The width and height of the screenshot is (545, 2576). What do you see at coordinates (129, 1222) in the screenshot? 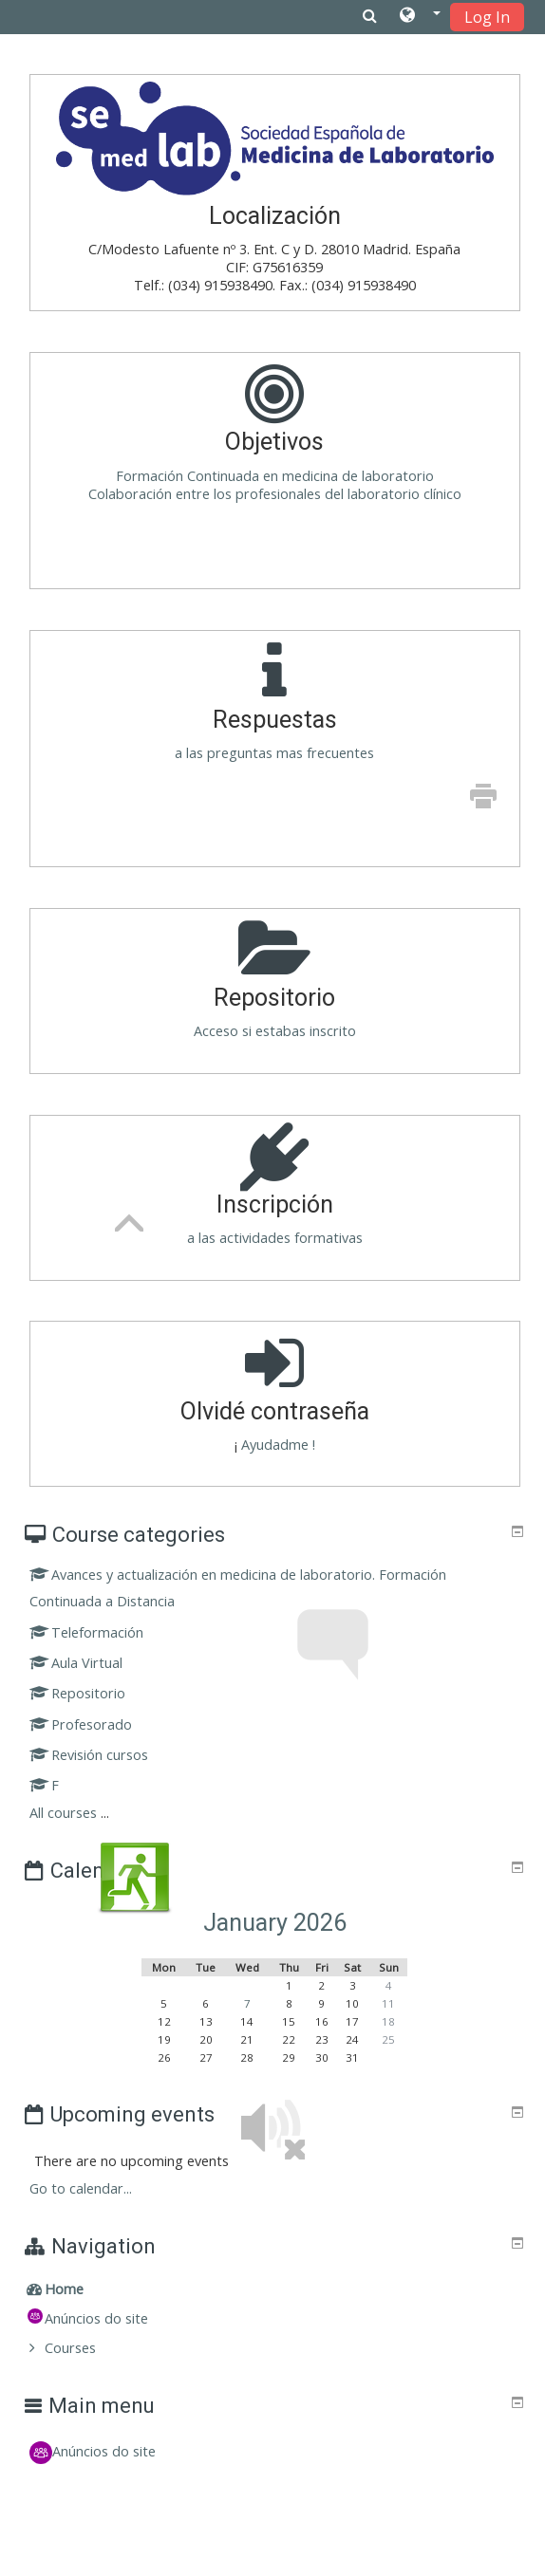
I see `navigate up or go to parent directory` at bounding box center [129, 1222].